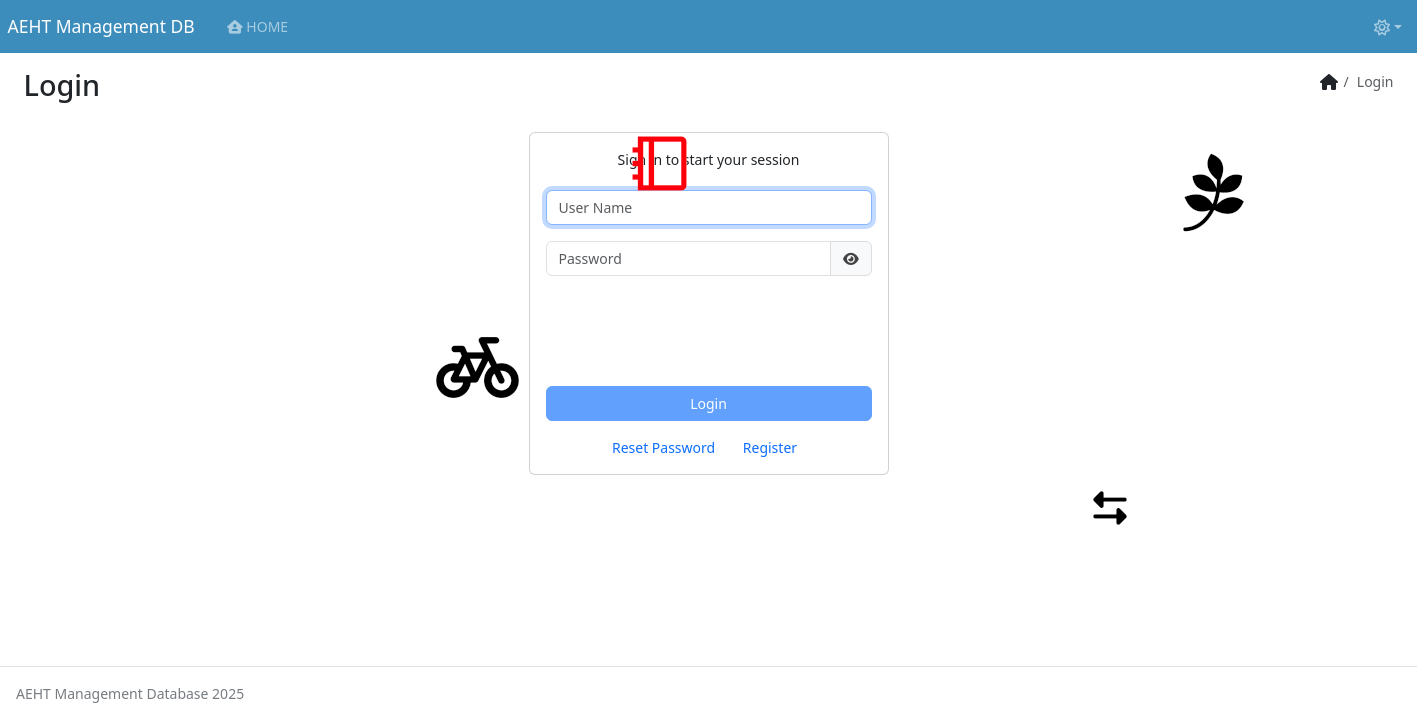  What do you see at coordinates (1213, 192) in the screenshot?
I see `pagelines brand logo` at bounding box center [1213, 192].